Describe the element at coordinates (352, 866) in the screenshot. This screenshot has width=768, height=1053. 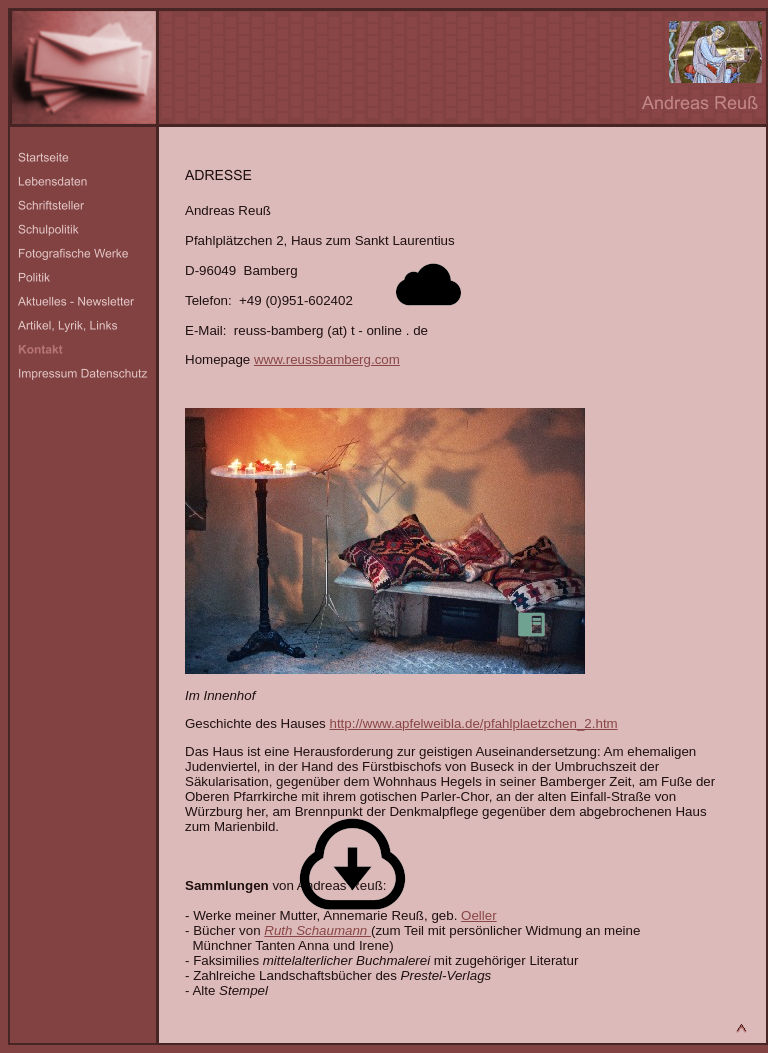
I see `download file from cloud storage` at that location.